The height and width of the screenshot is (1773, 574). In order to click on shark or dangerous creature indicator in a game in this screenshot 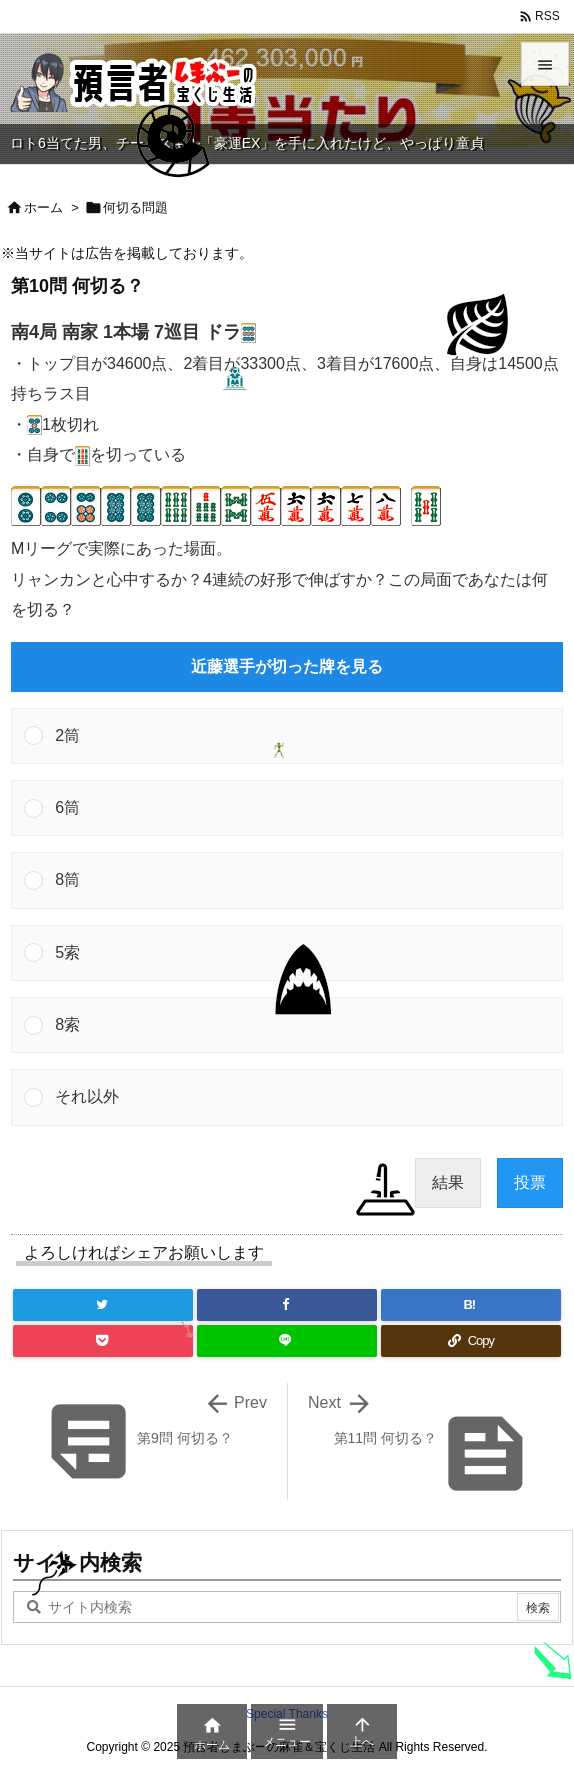, I will do `click(303, 979)`.